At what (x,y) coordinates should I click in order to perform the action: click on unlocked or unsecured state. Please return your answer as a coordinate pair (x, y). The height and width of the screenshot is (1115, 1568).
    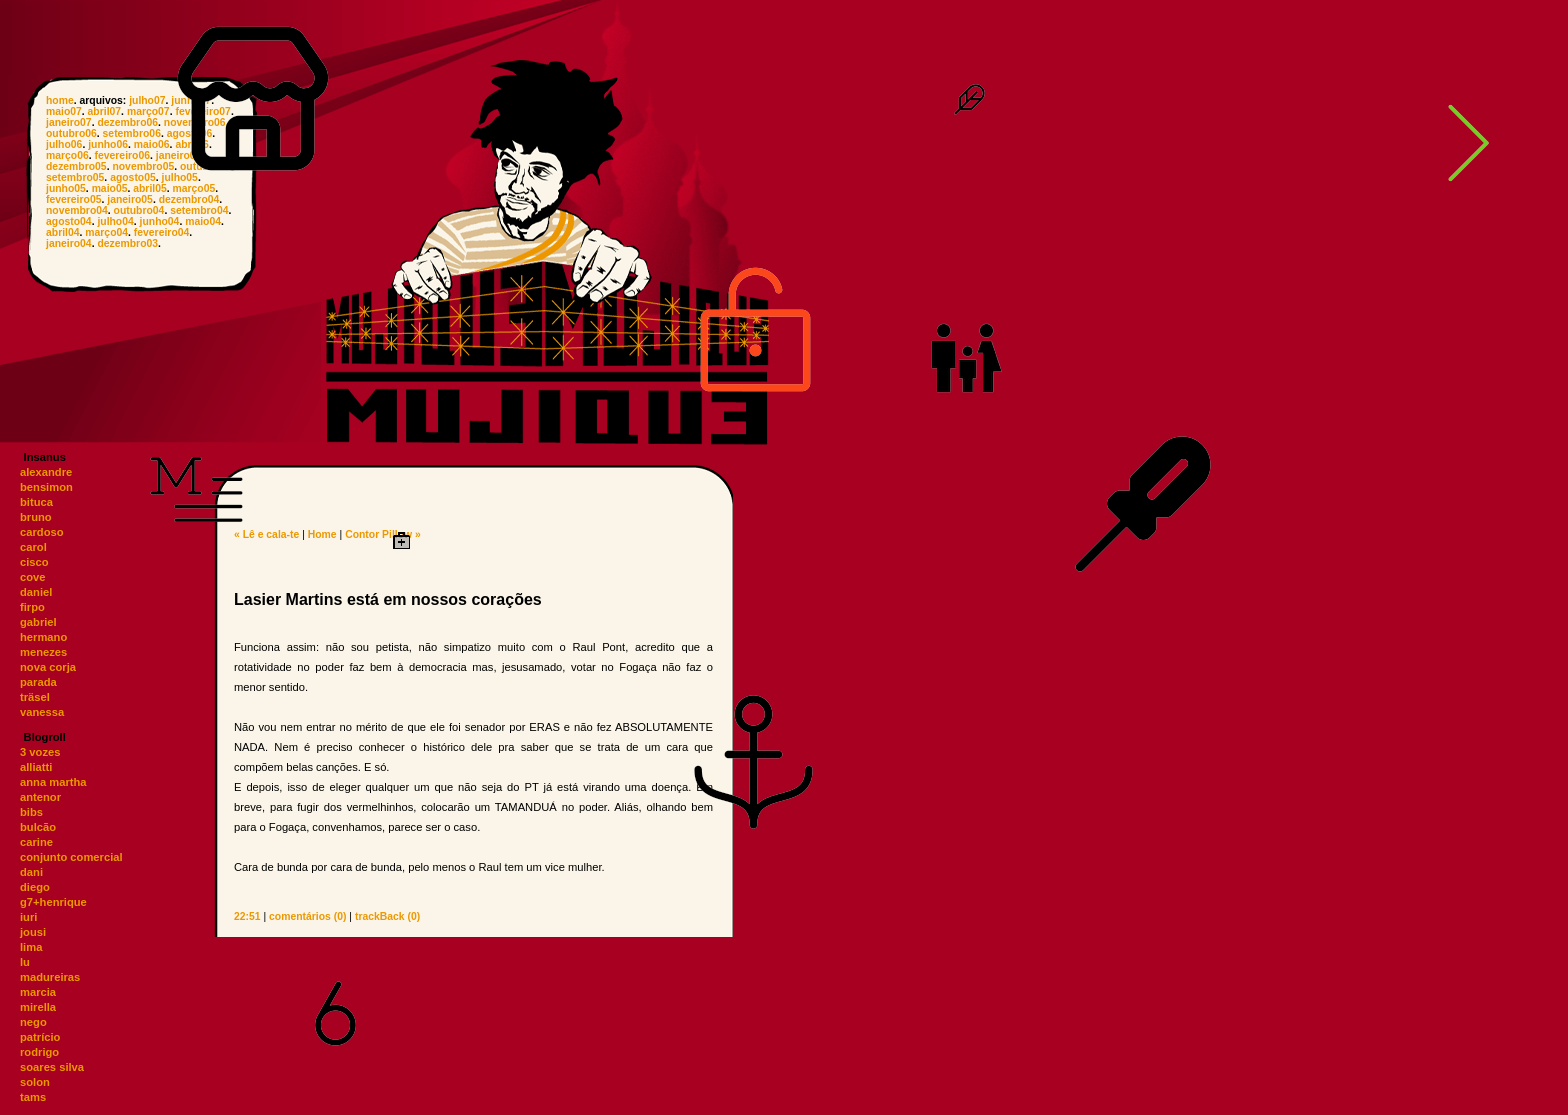
    Looking at the image, I should click on (755, 336).